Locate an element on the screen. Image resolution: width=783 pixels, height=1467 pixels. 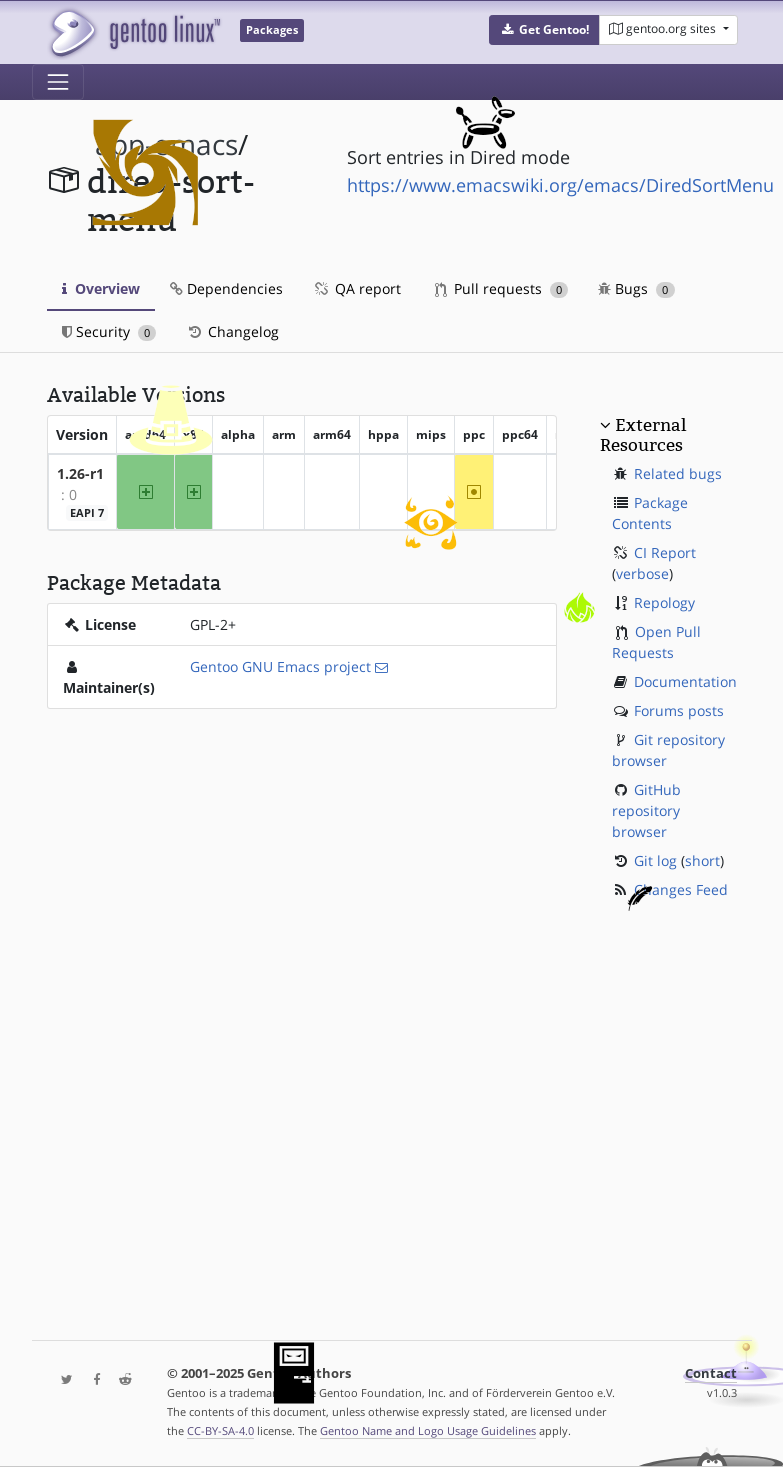
indicates wind or air-based ability in game is located at coordinates (145, 172).